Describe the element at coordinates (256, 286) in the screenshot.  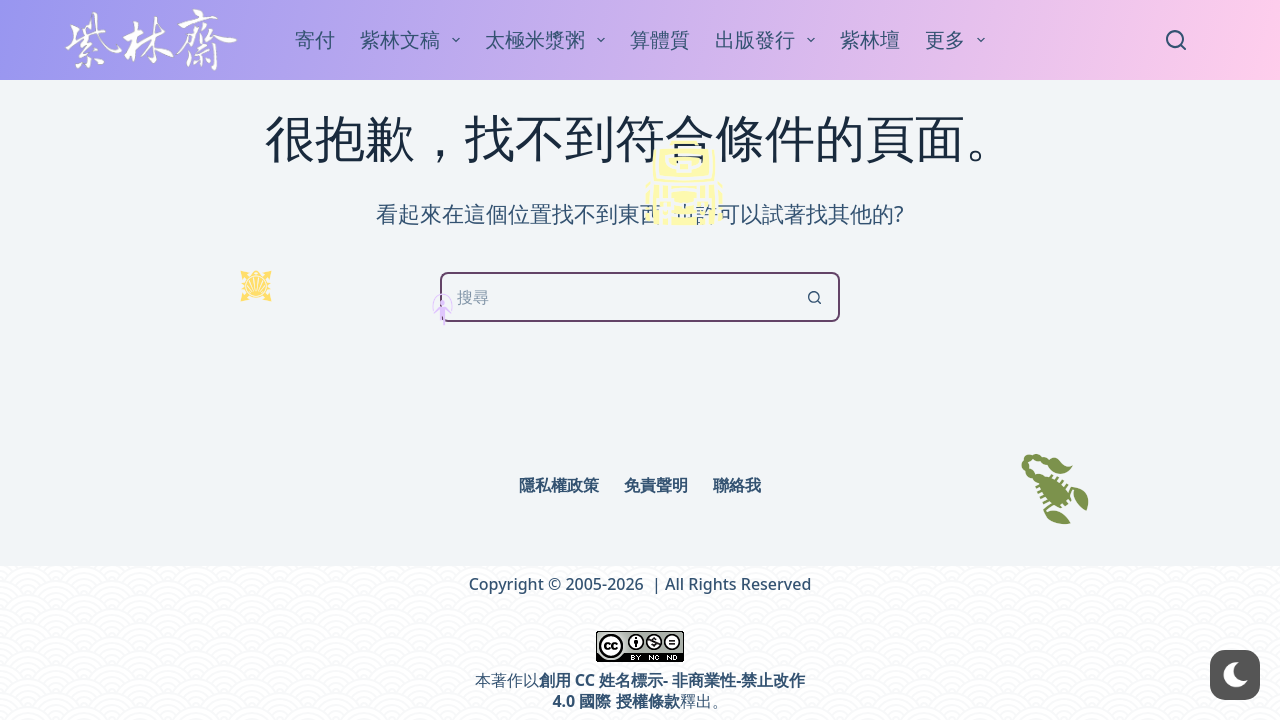
I see `share or broadcast game achievement` at that location.